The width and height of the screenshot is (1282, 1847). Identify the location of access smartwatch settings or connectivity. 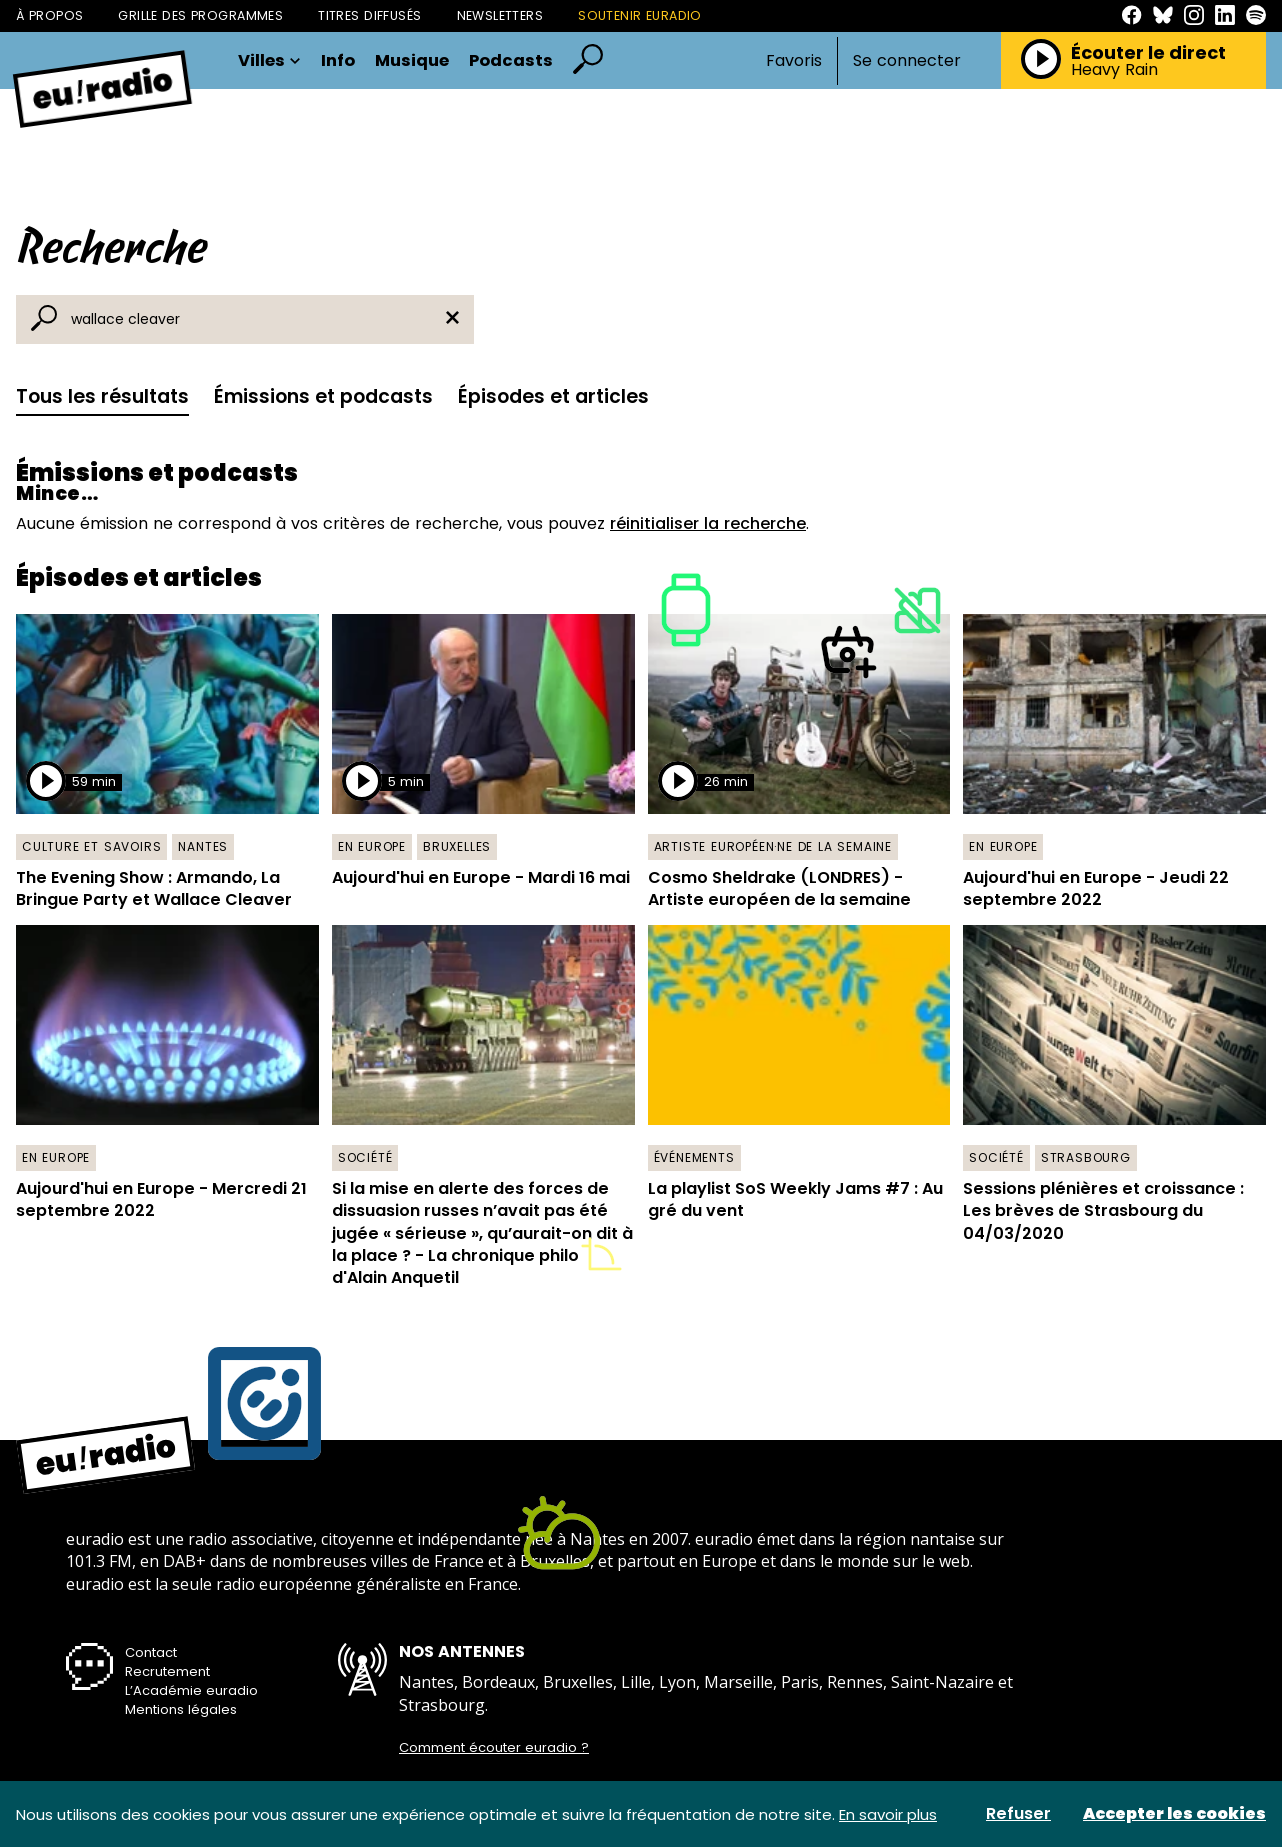
(686, 610).